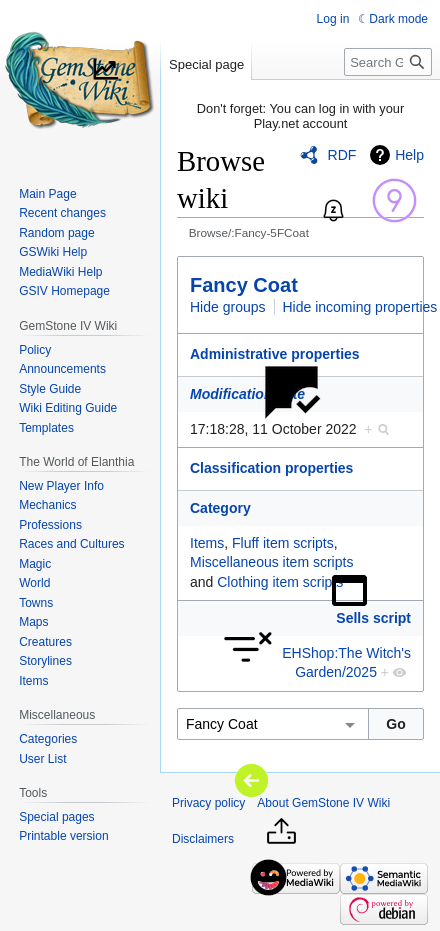  What do you see at coordinates (248, 650) in the screenshot?
I see `clear all active filters` at bounding box center [248, 650].